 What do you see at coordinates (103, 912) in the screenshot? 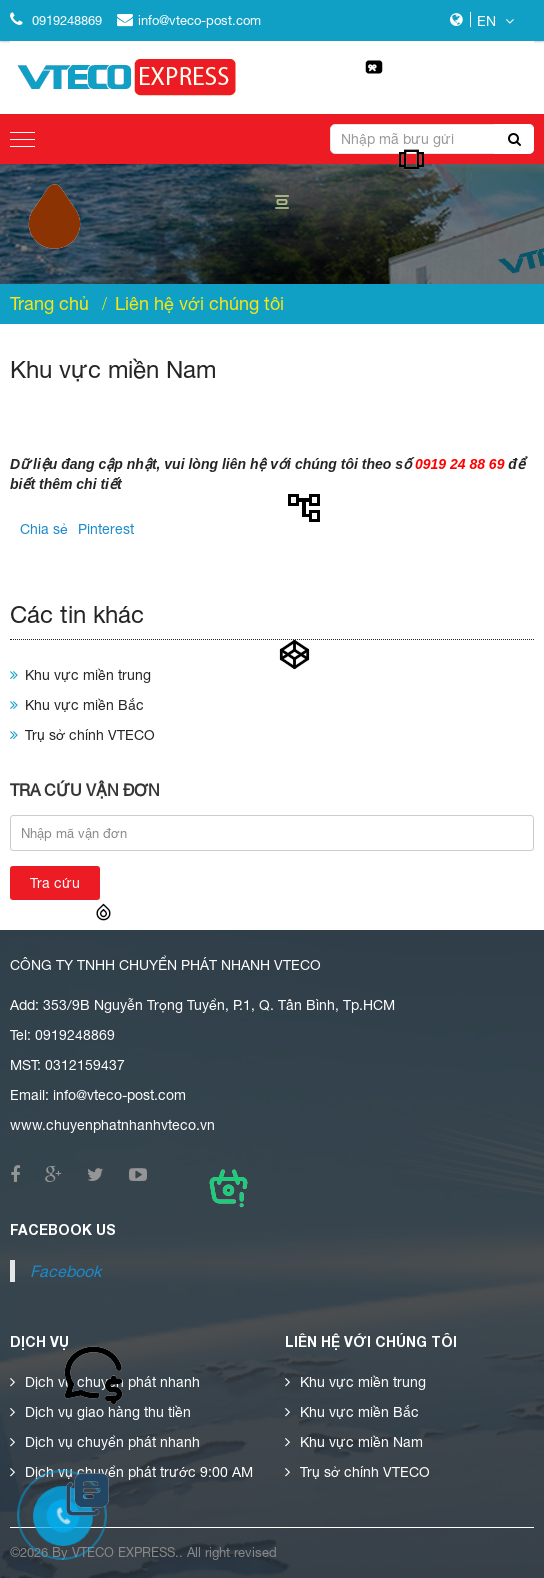
I see `access Drops language learning app` at bounding box center [103, 912].